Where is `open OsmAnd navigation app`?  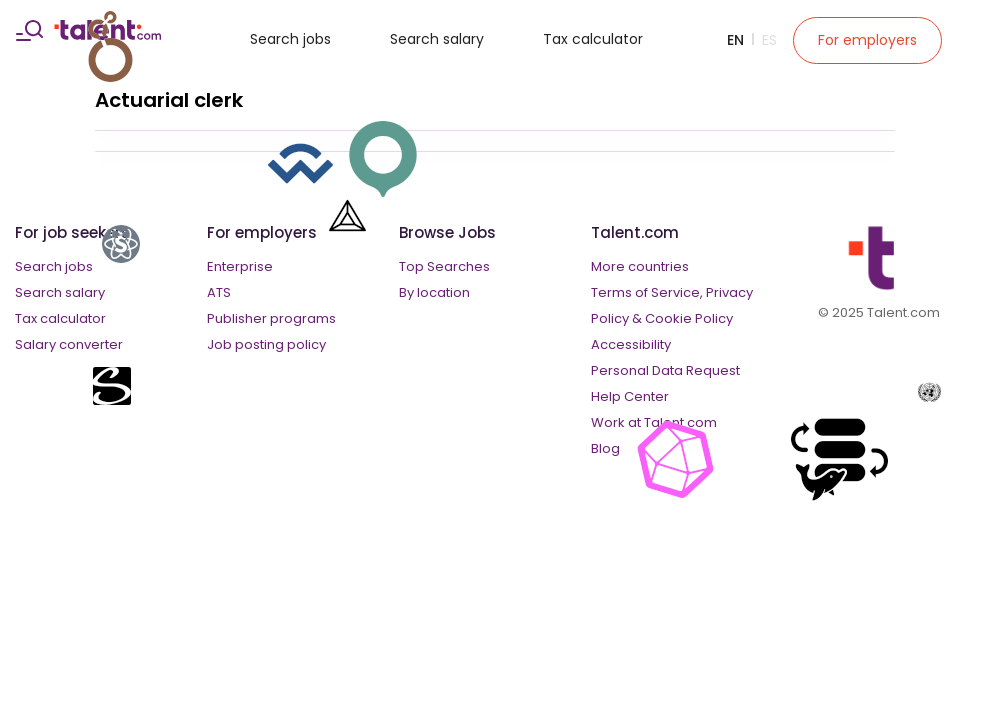 open OsmAnd navigation app is located at coordinates (383, 159).